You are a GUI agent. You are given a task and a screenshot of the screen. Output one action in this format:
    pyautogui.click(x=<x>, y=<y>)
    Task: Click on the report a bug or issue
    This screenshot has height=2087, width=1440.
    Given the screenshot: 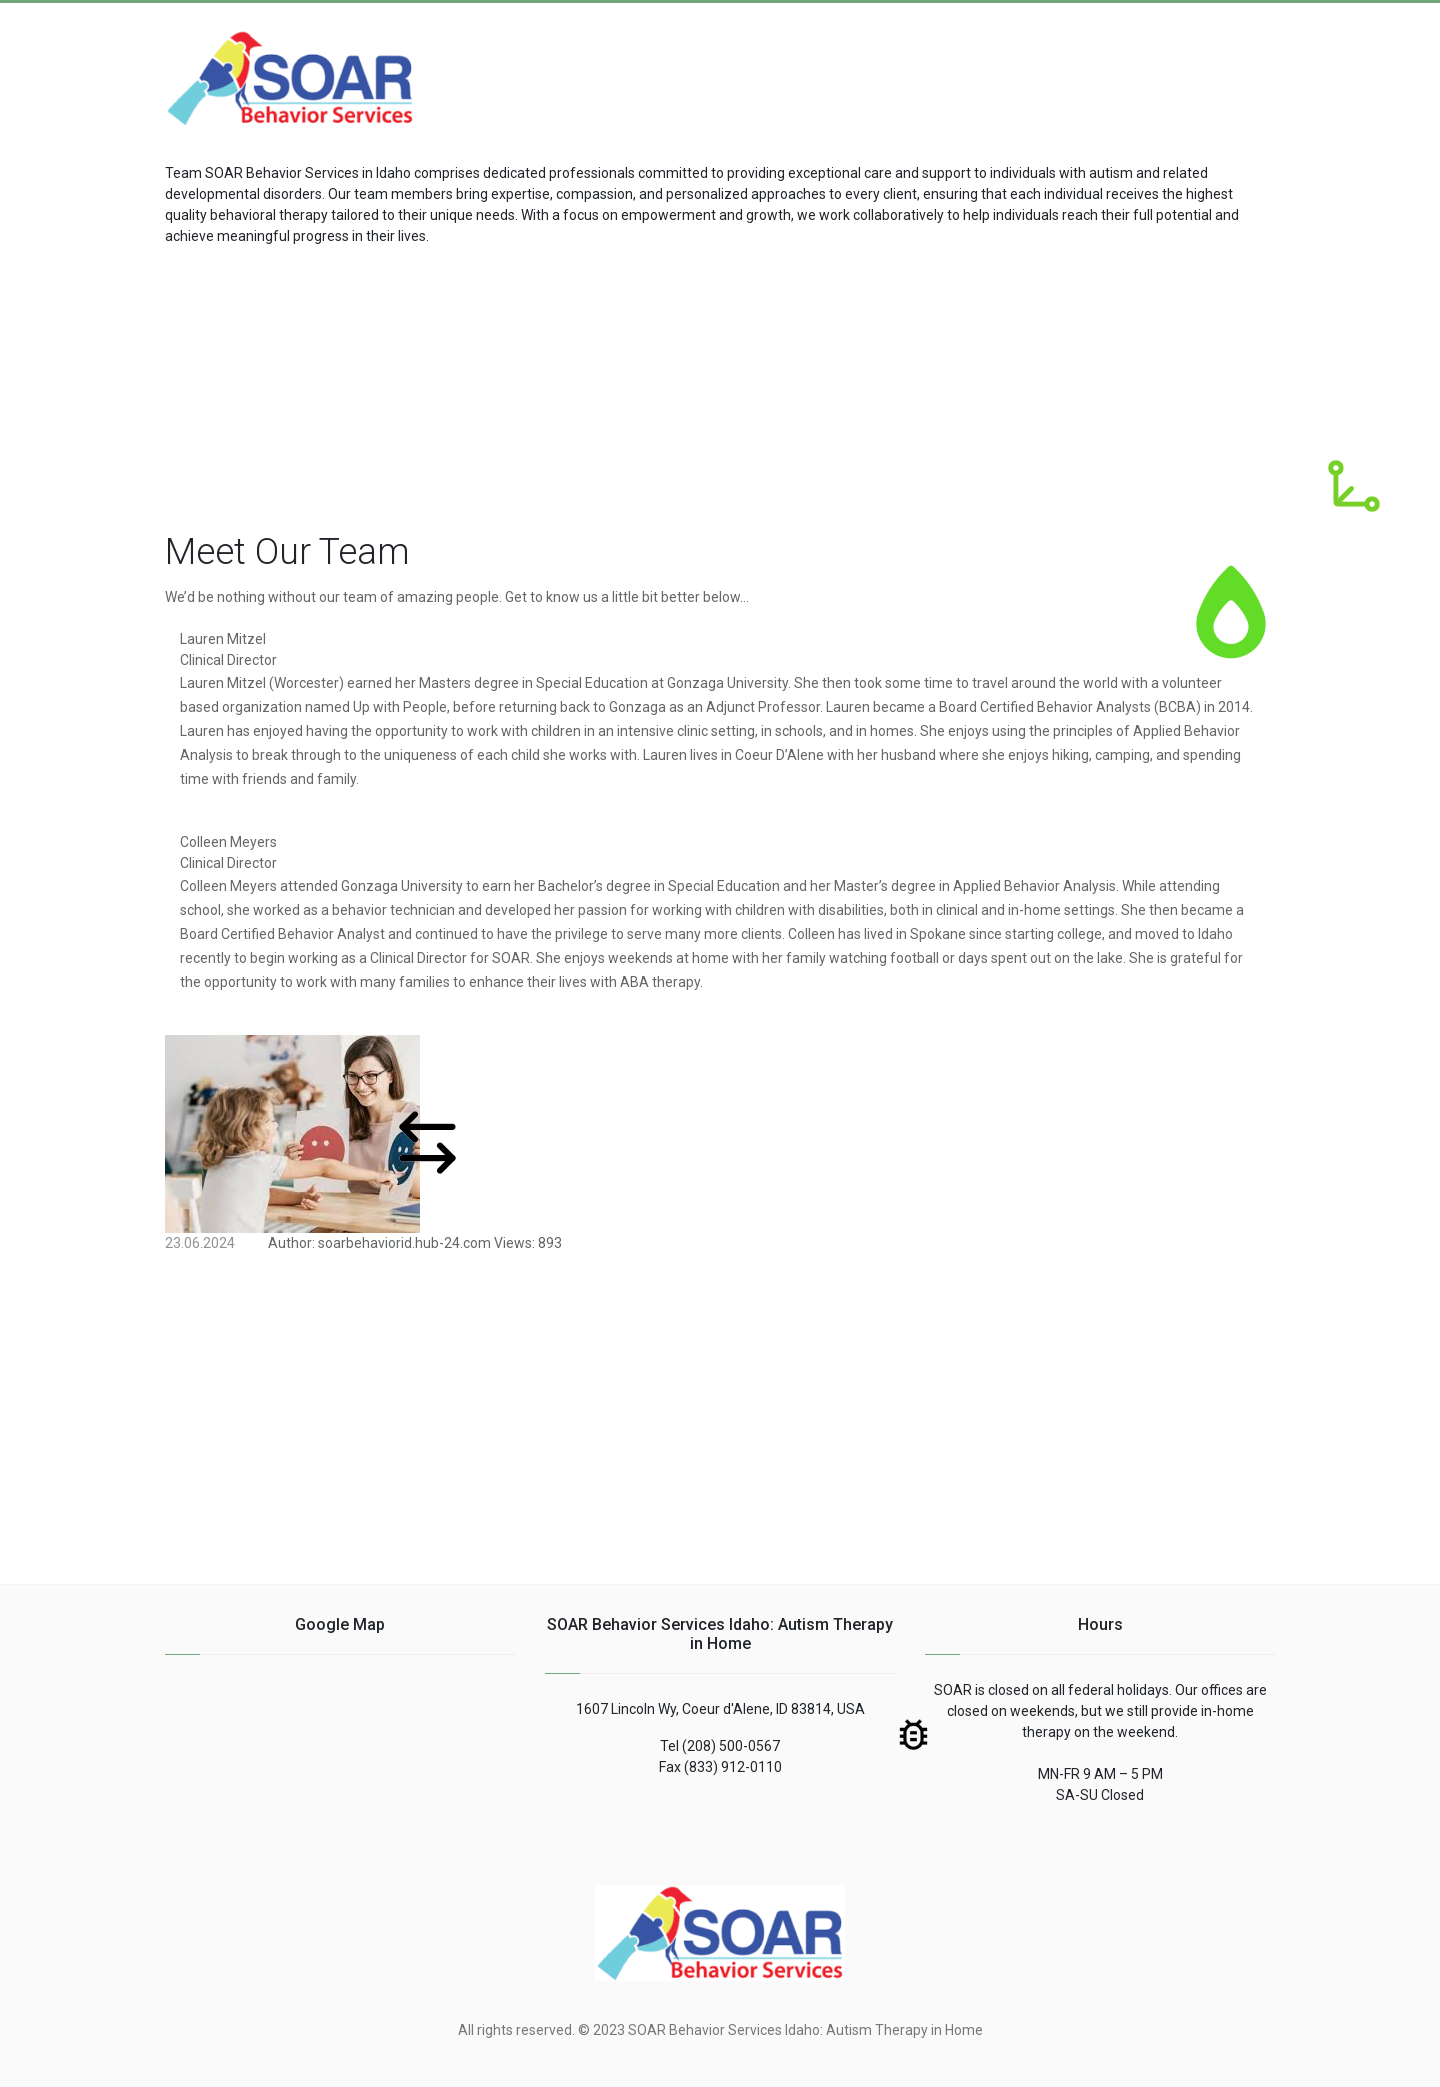 What is the action you would take?
    pyautogui.click(x=913, y=1734)
    